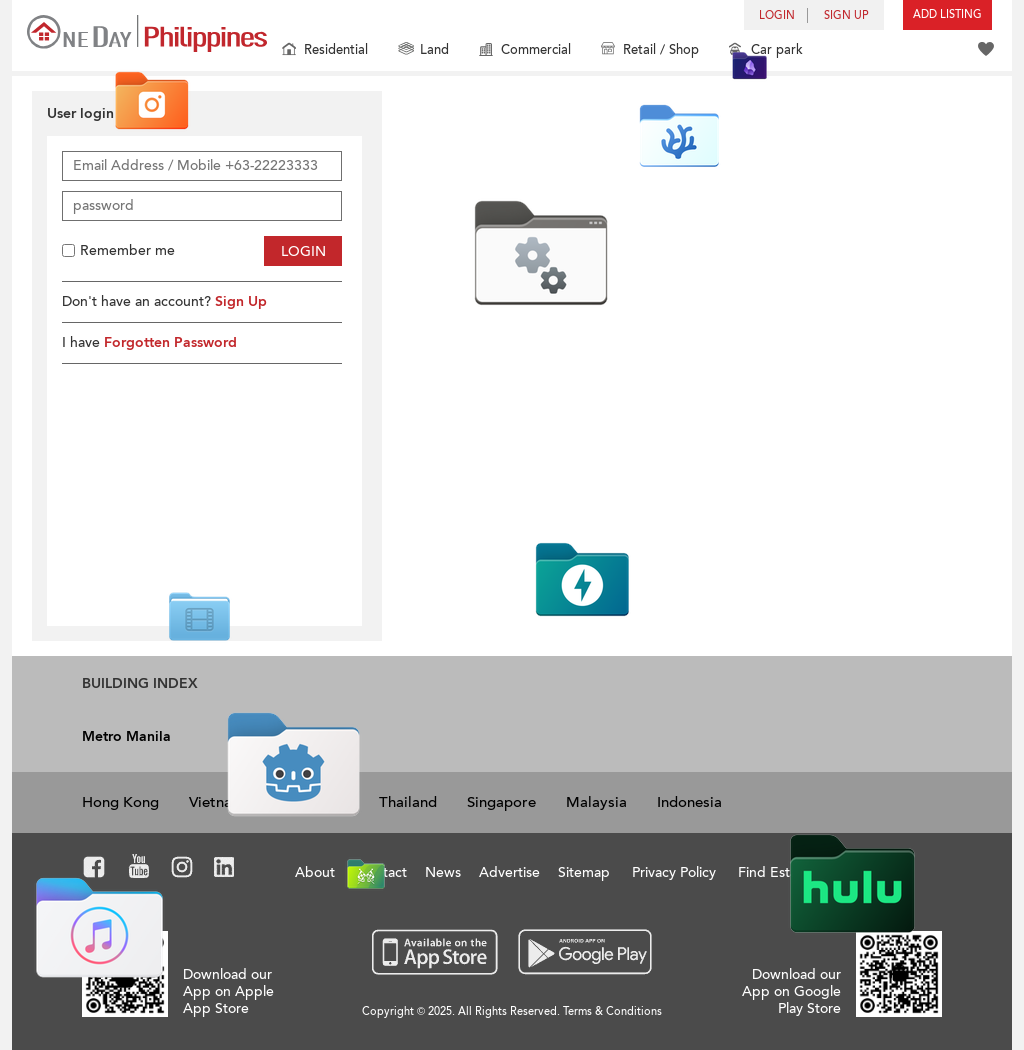 This screenshot has height=1050, width=1024. Describe the element at coordinates (151, 102) in the screenshot. I see `open 4K Stogram downloads folder` at that location.